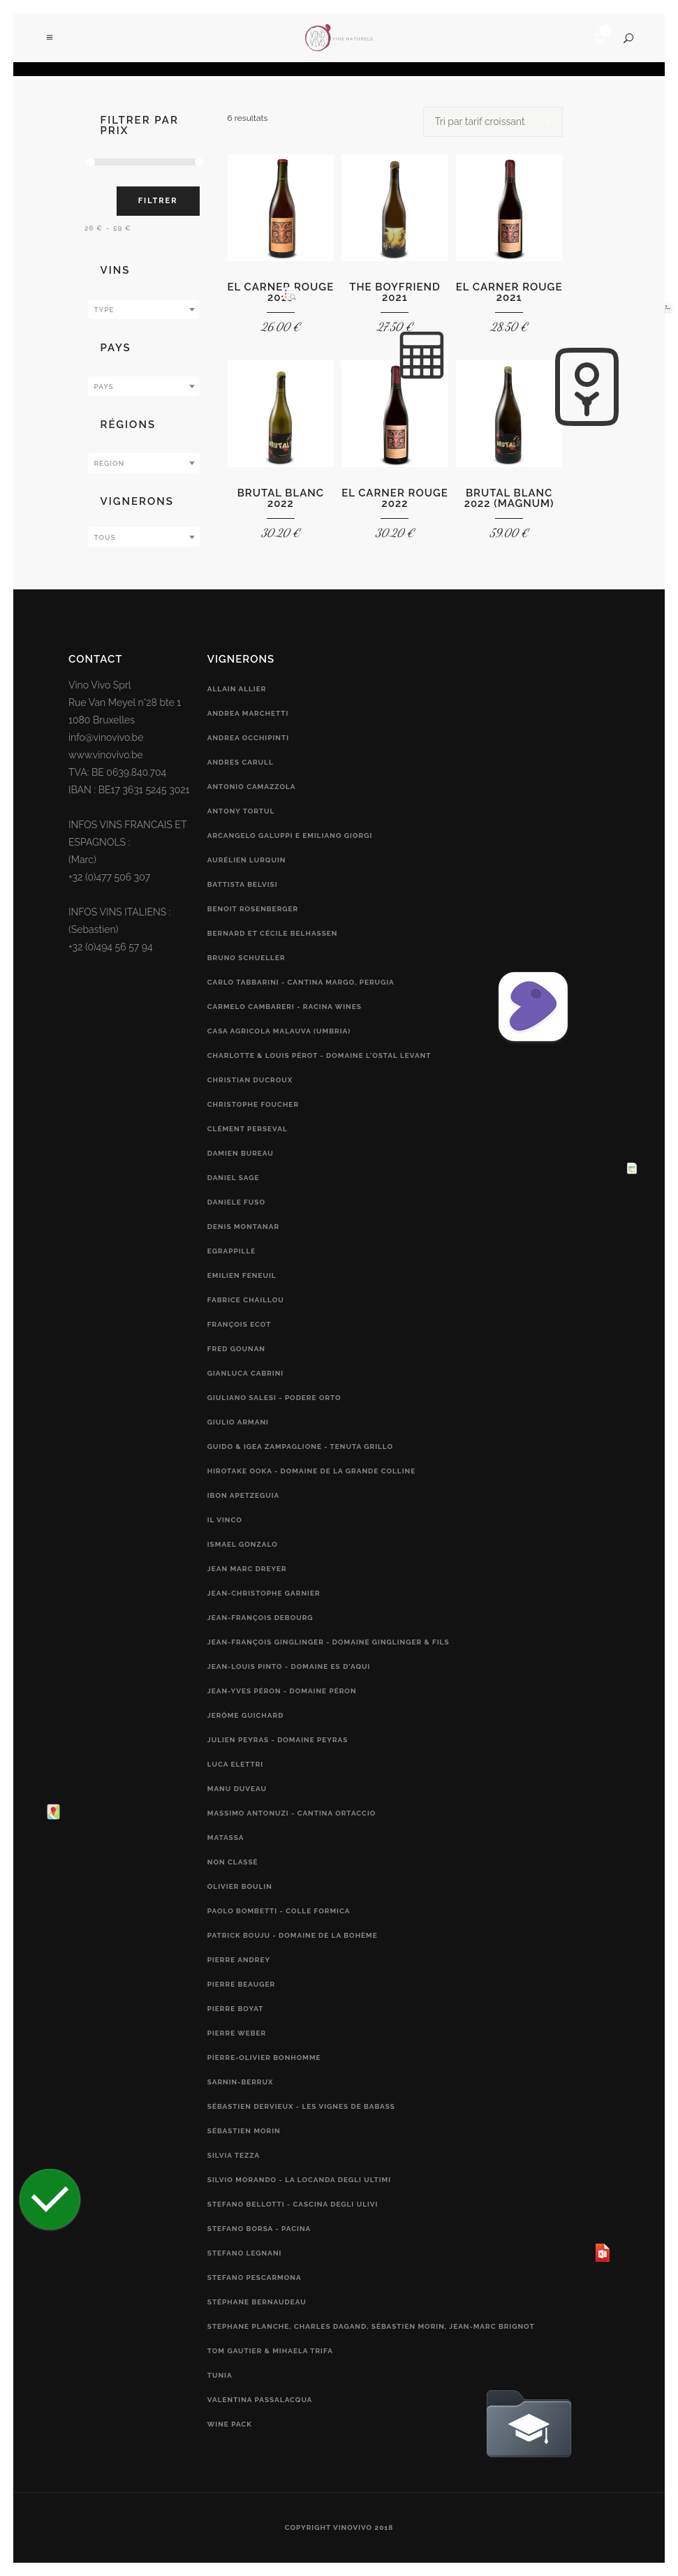 The height and width of the screenshot is (2576, 678). Describe the element at coordinates (289, 293) in the screenshot. I see `open the log viewer application` at that location.